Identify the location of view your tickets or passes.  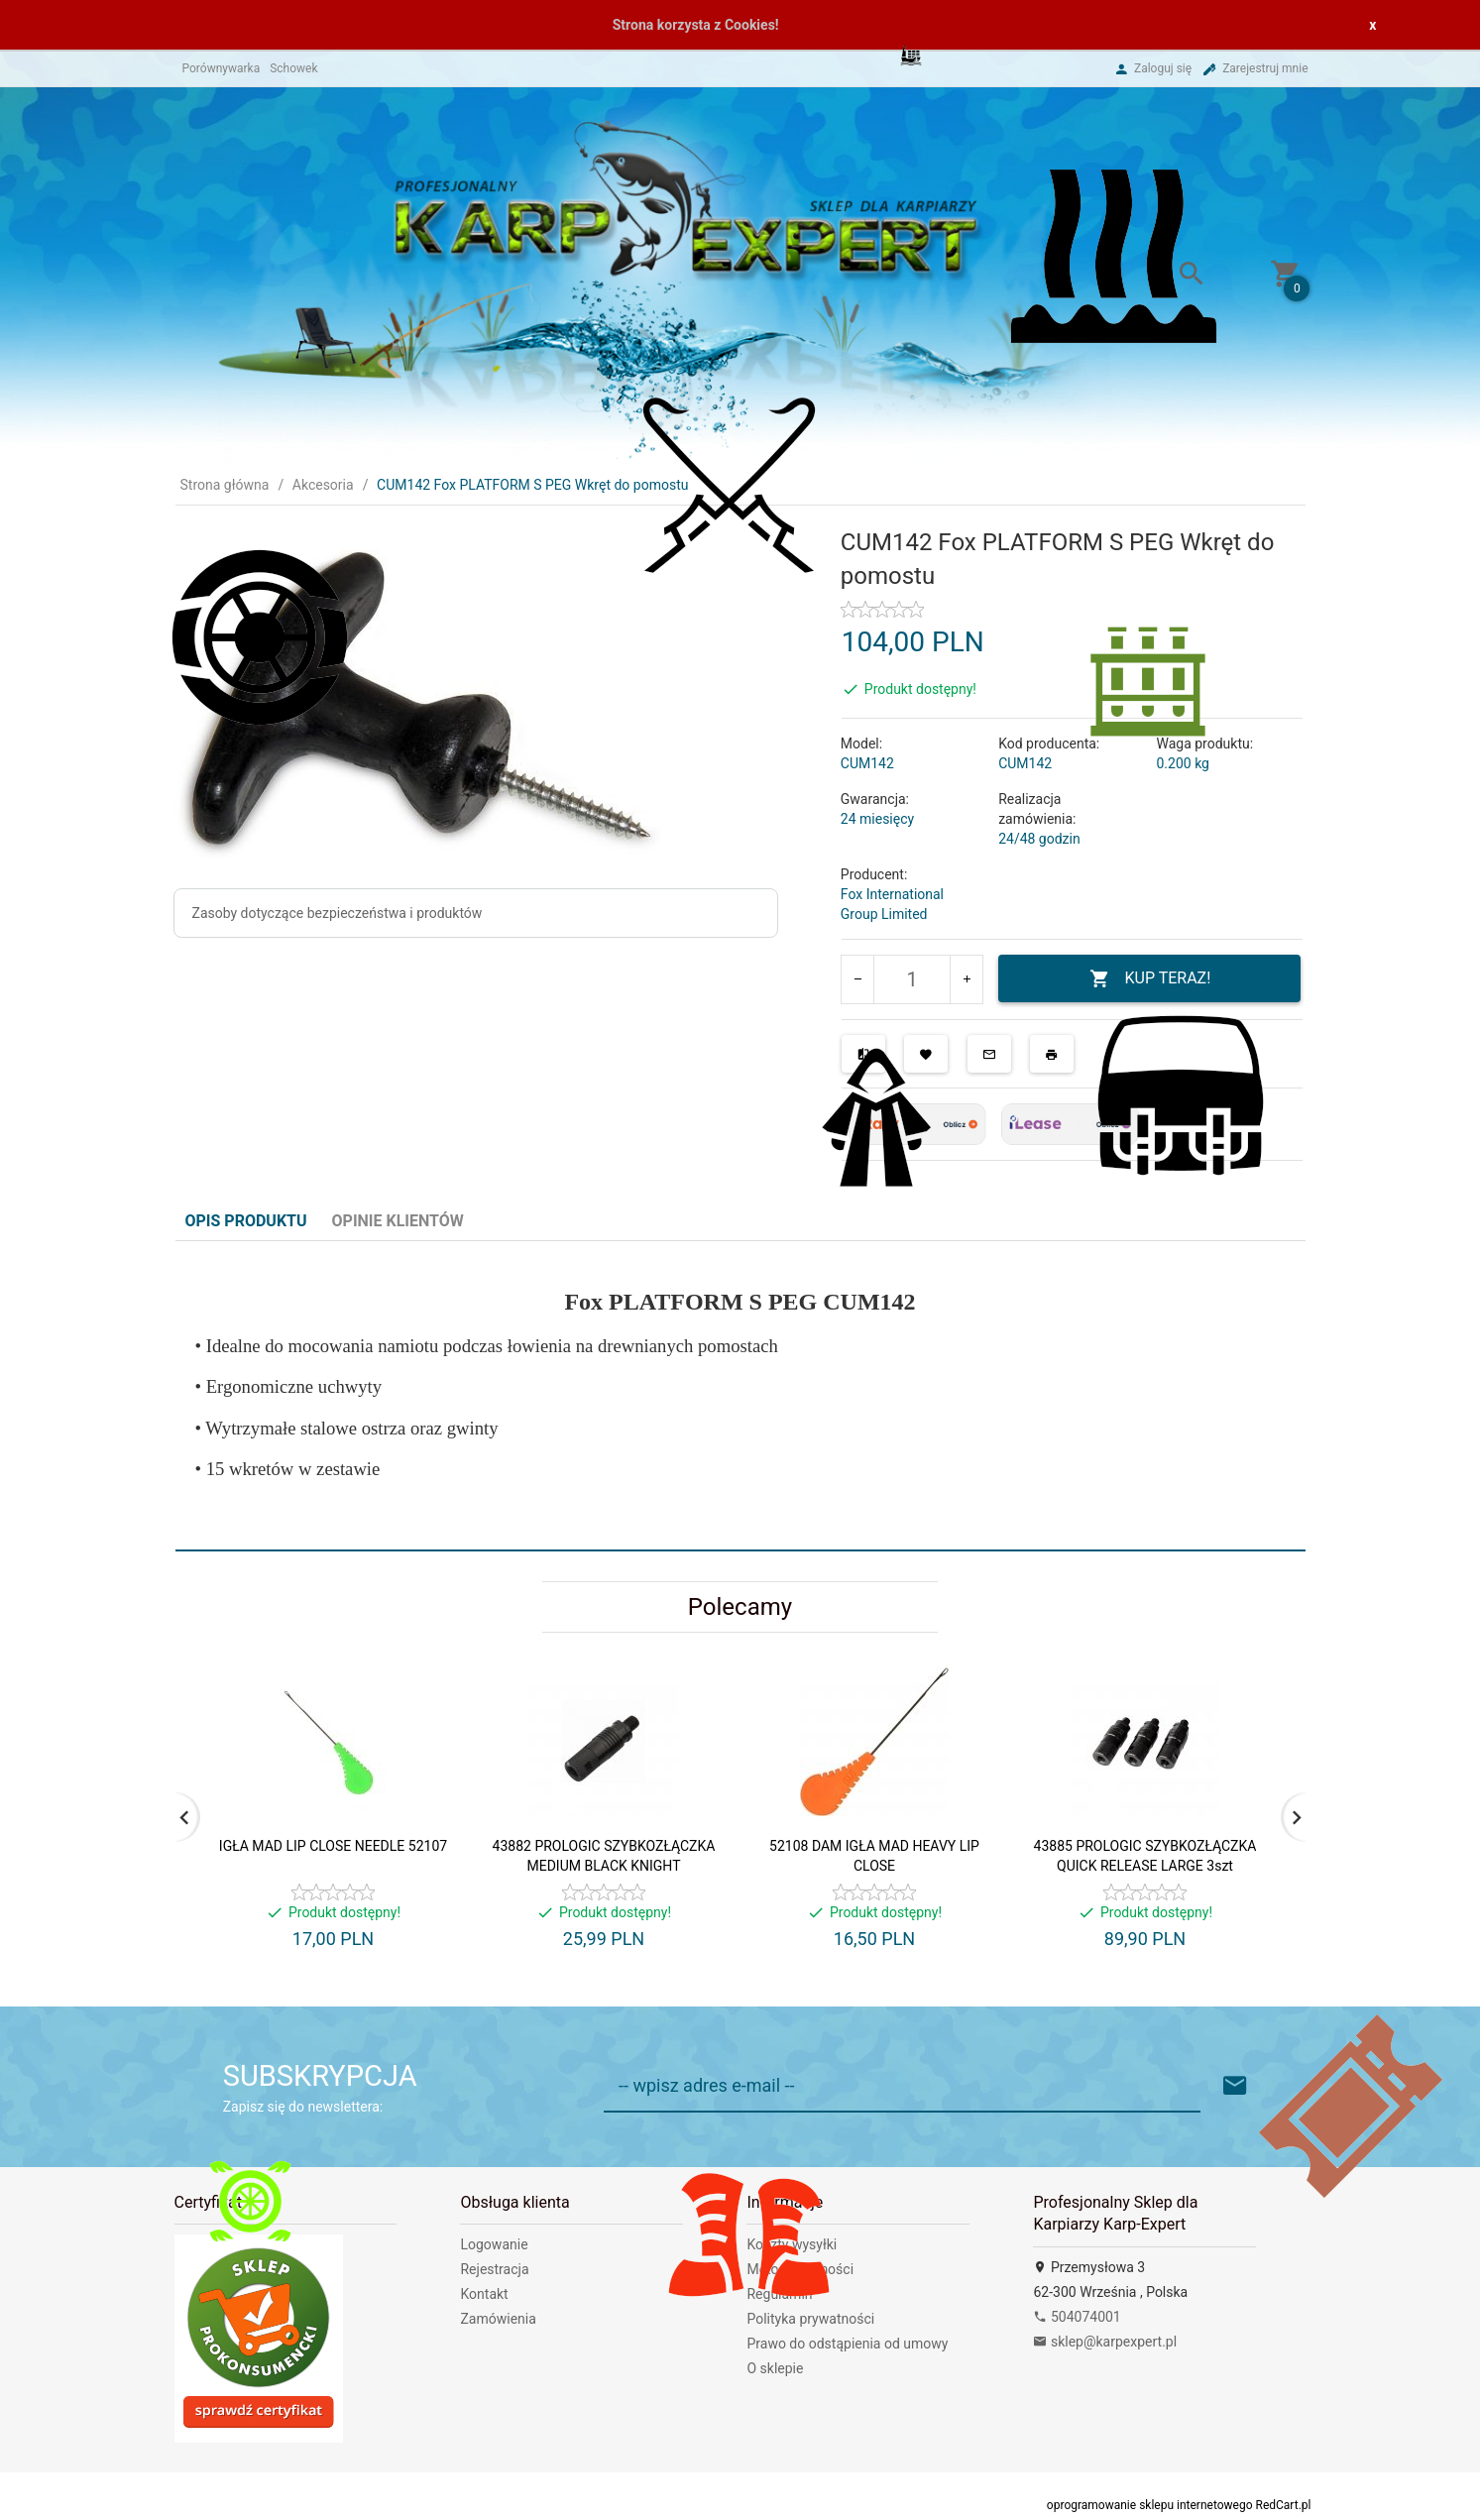
(1350, 2106).